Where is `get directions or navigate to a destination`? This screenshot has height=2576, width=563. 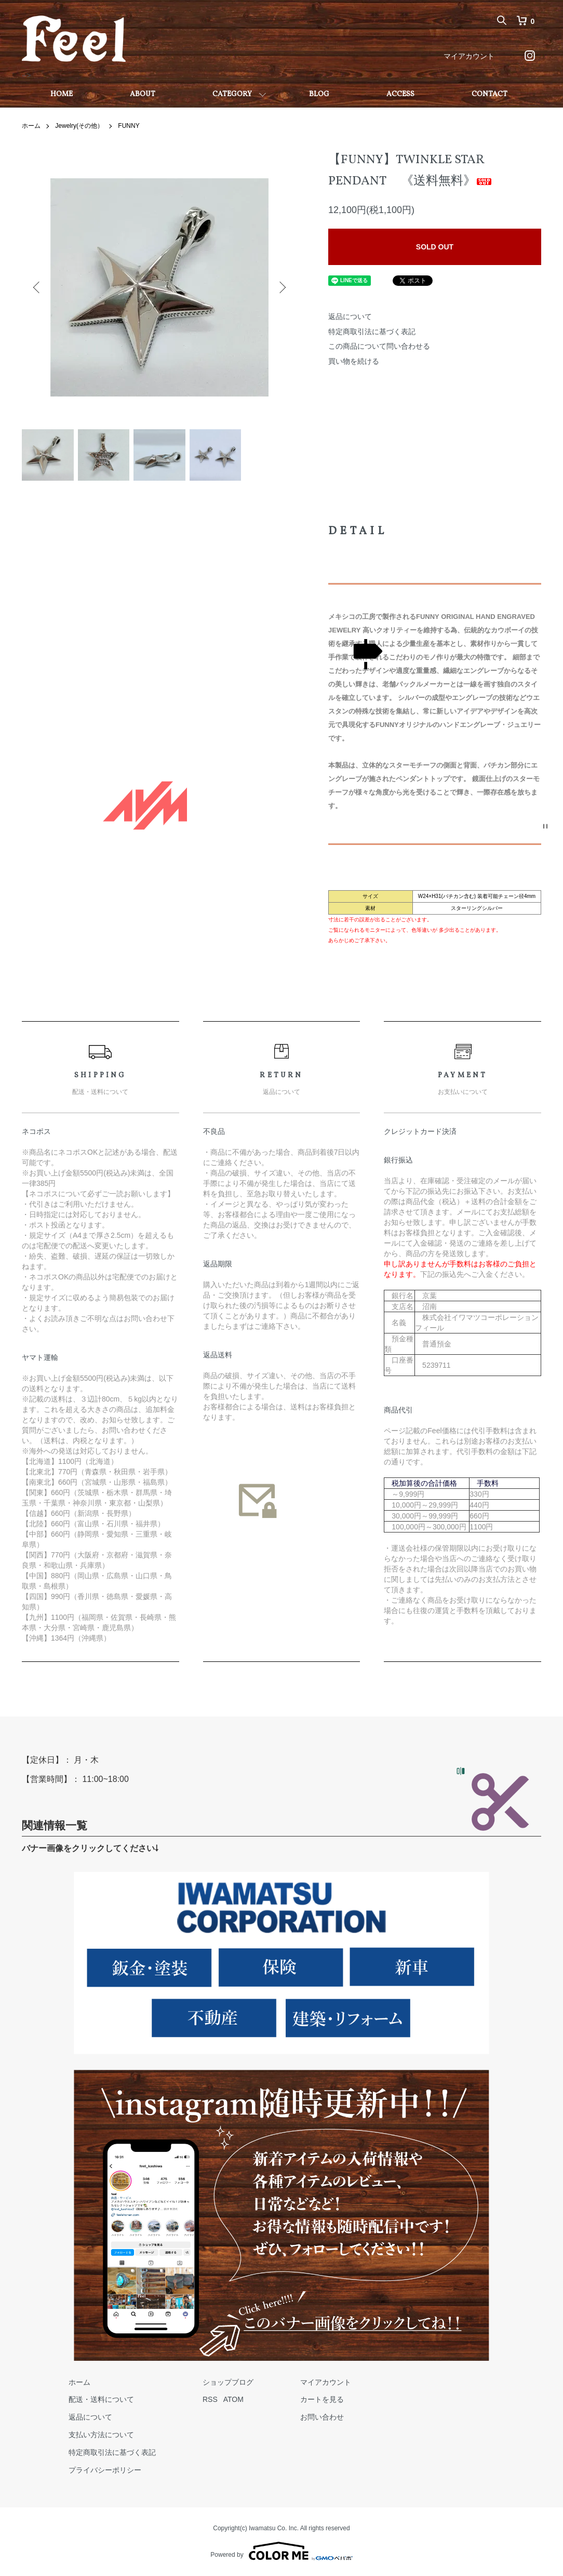
get directions or navigate to a destination is located at coordinates (367, 654).